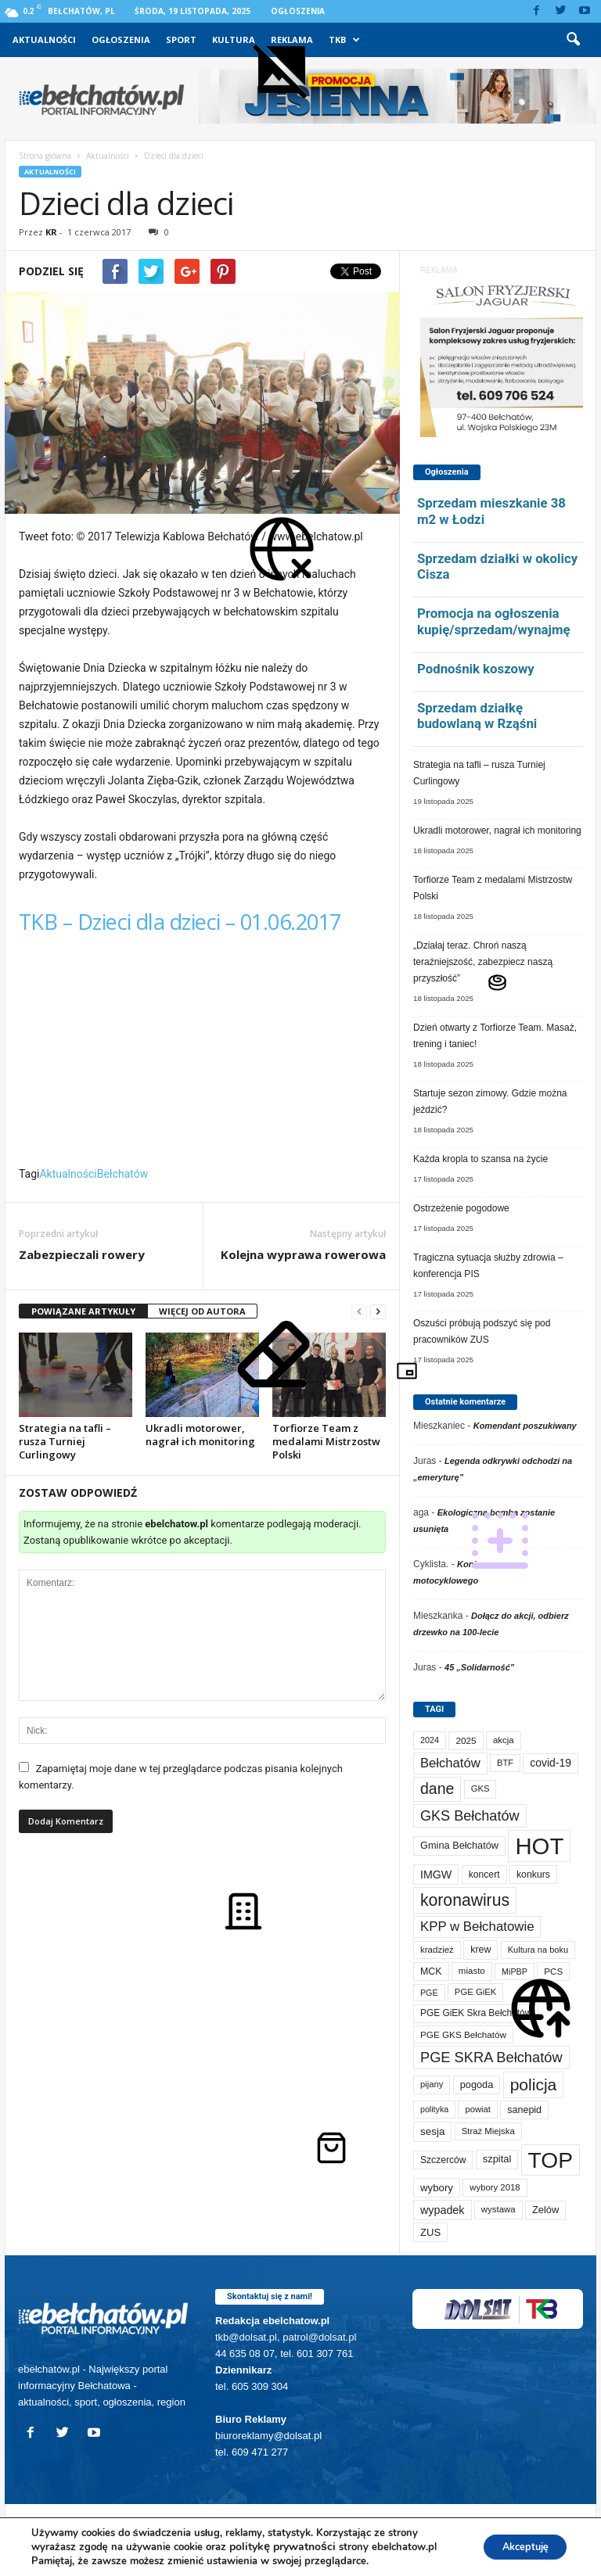  What do you see at coordinates (273, 1354) in the screenshot?
I see `erase or clear content` at bounding box center [273, 1354].